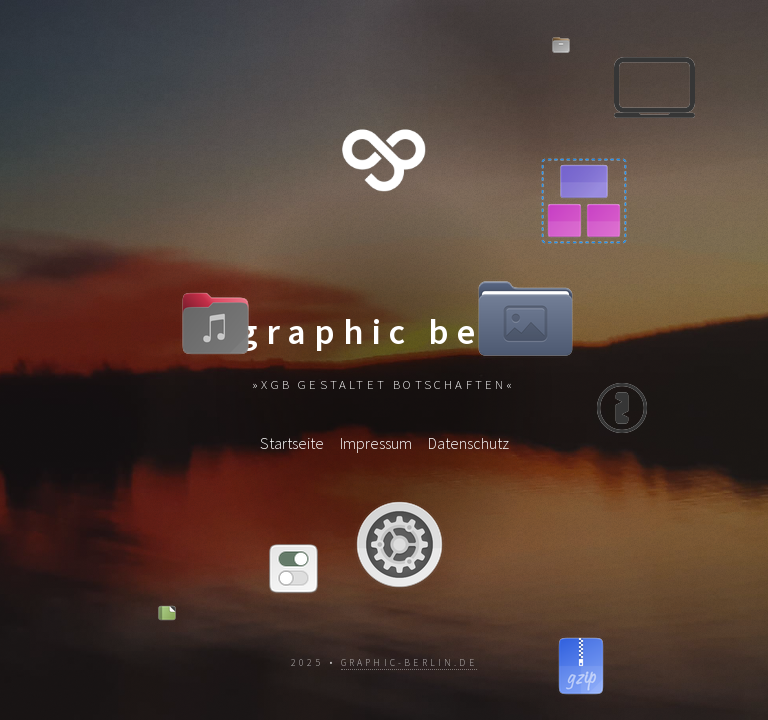 The image size is (768, 720). Describe the element at coordinates (525, 318) in the screenshot. I see `open your images folder` at that location.